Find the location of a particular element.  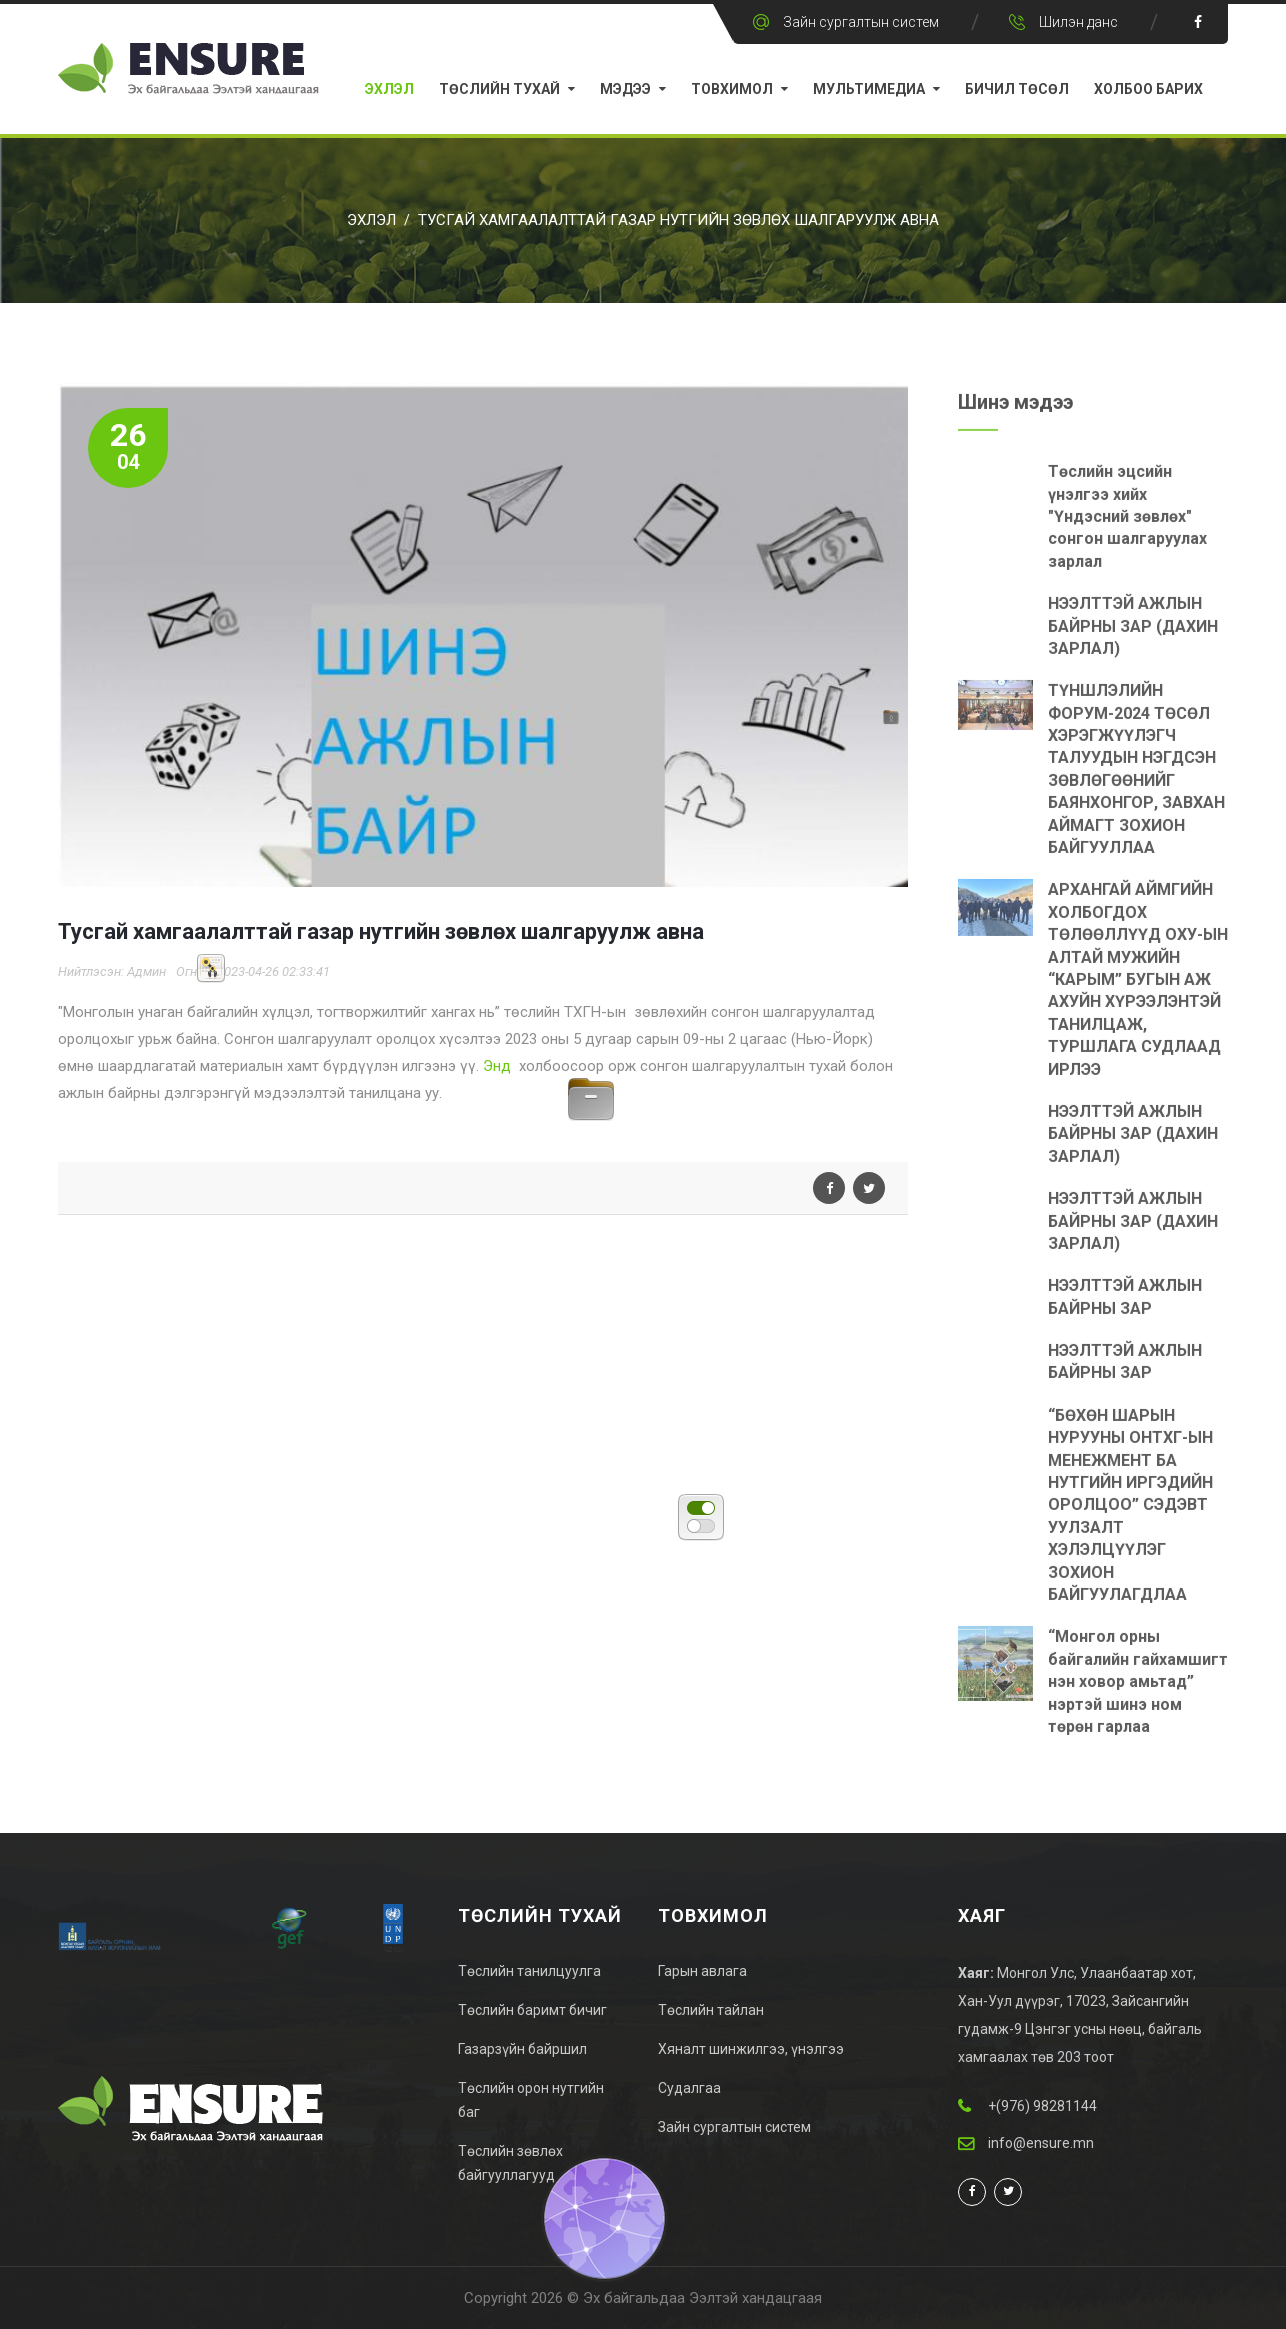

open GNOME Builder development environment is located at coordinates (211, 968).